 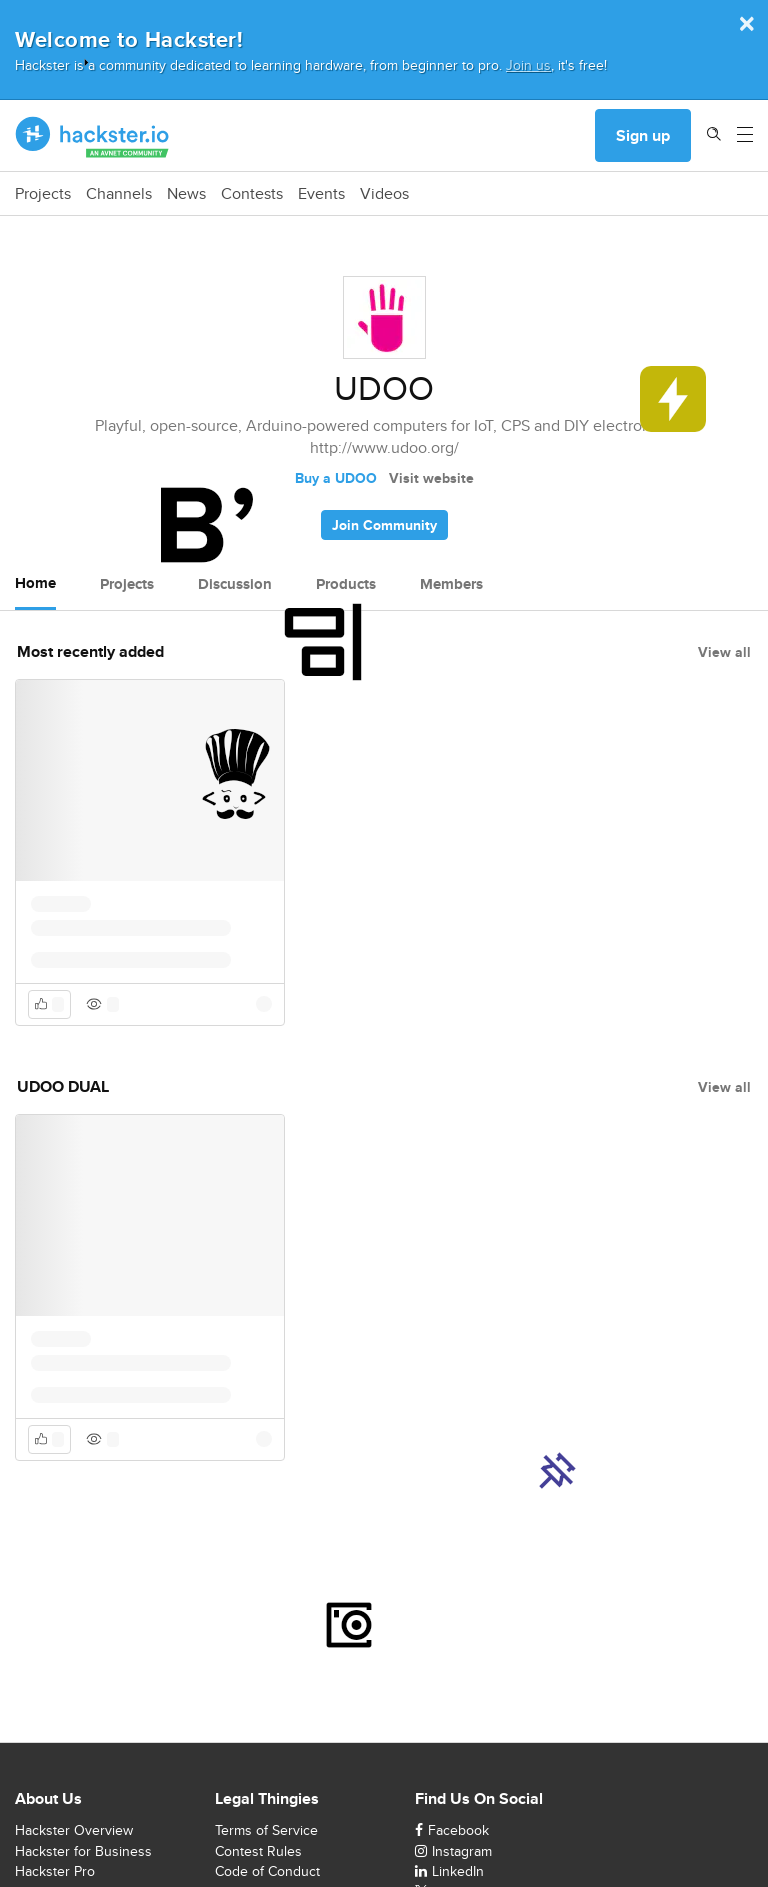 I want to click on unpin a saved location, so click(x=556, y=1472).